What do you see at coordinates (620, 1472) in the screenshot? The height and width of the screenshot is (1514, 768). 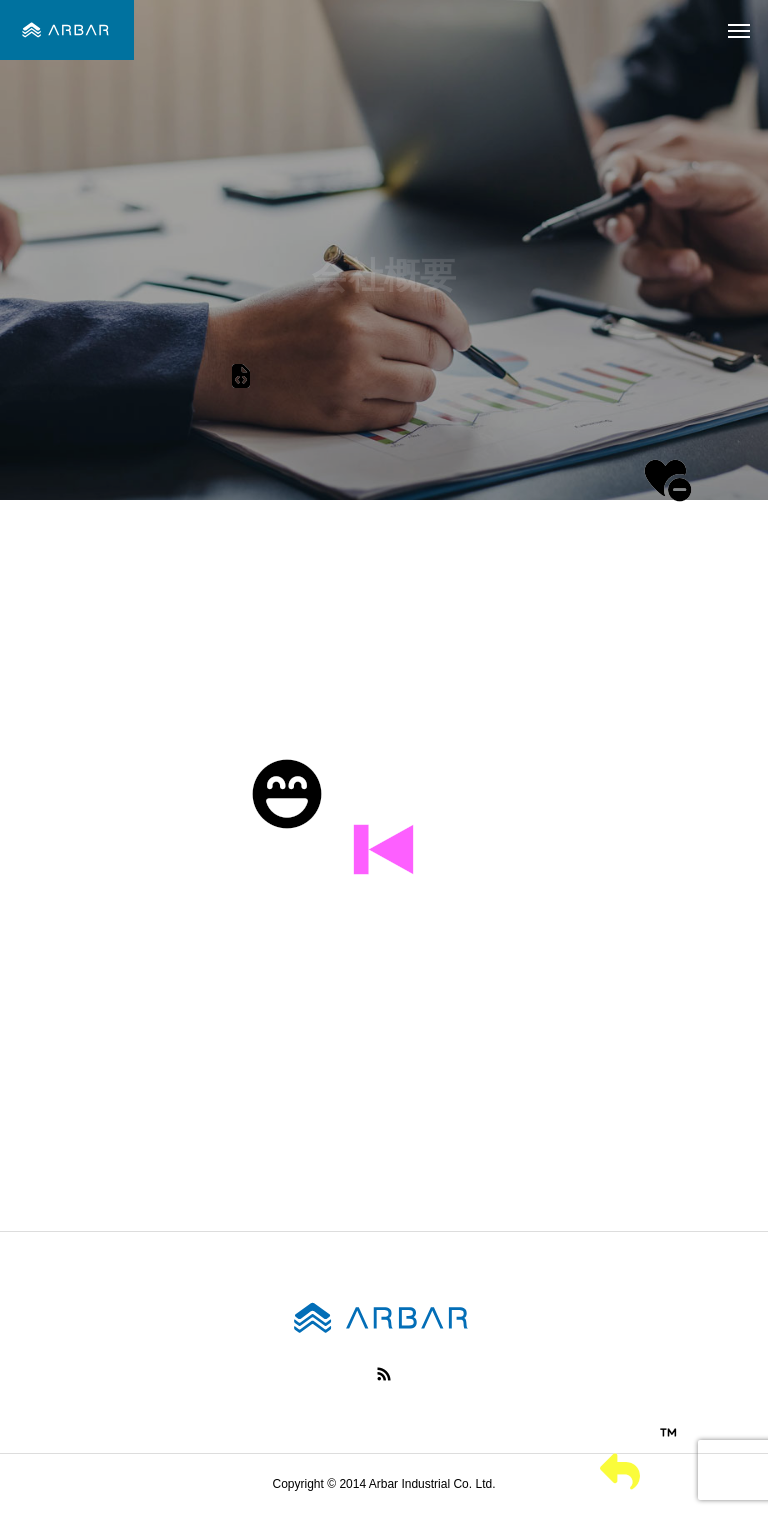 I see `reply to a message` at bounding box center [620, 1472].